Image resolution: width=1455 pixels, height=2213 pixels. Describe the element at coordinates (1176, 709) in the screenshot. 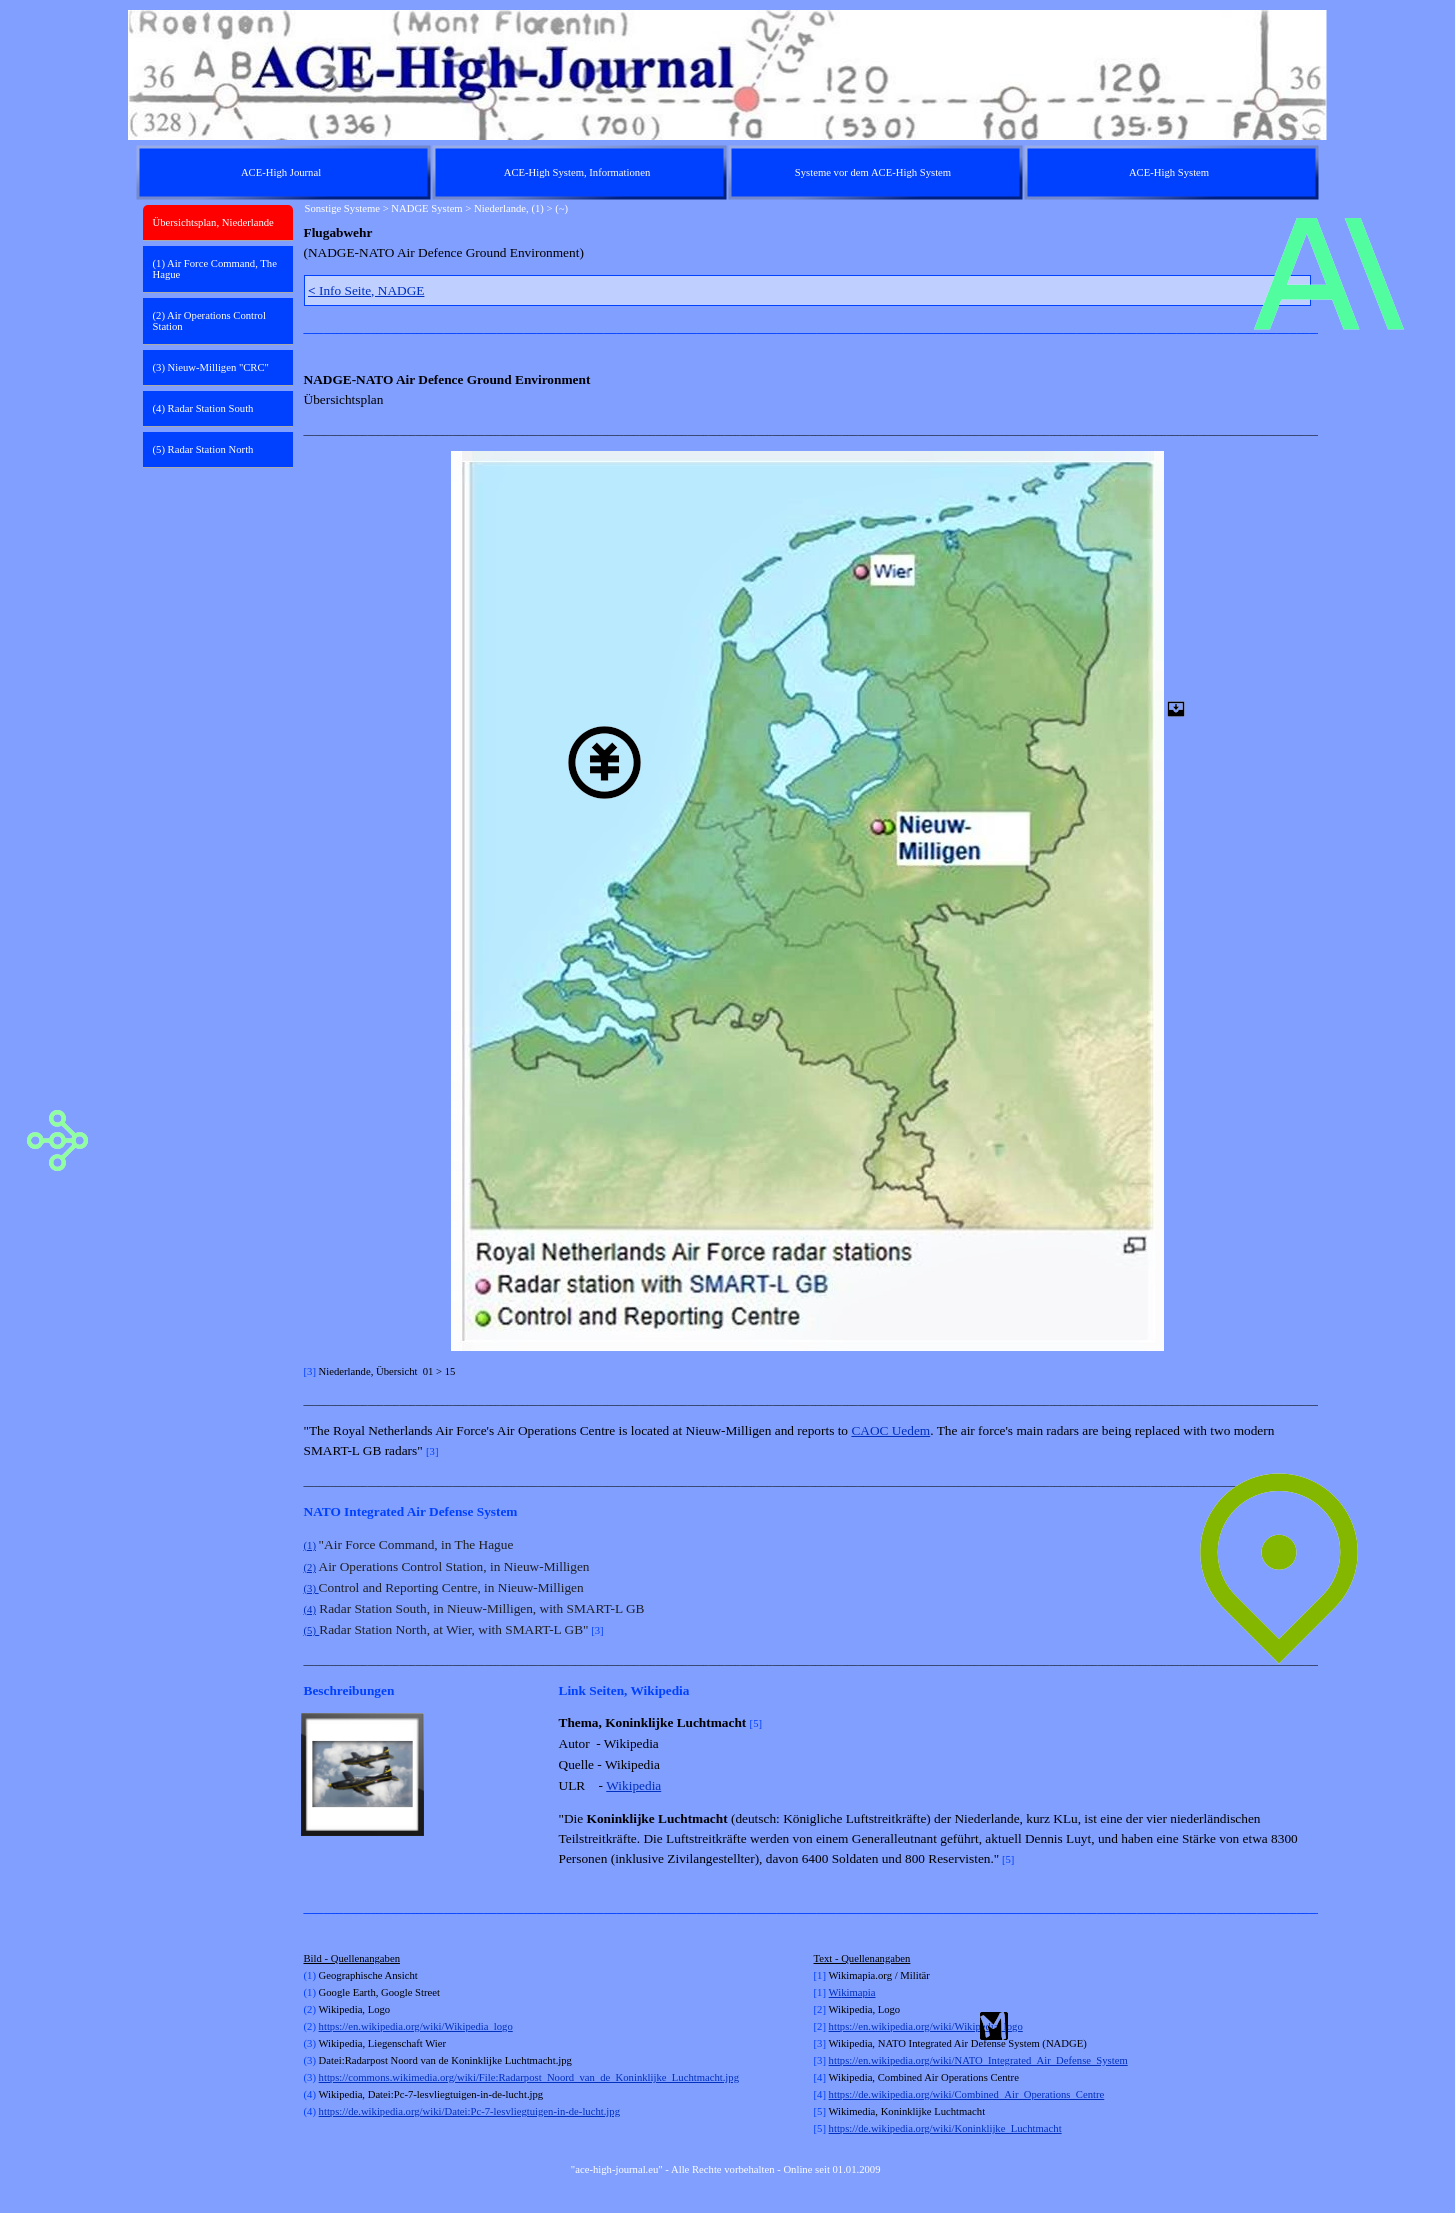

I see `import files or data into the application` at that location.